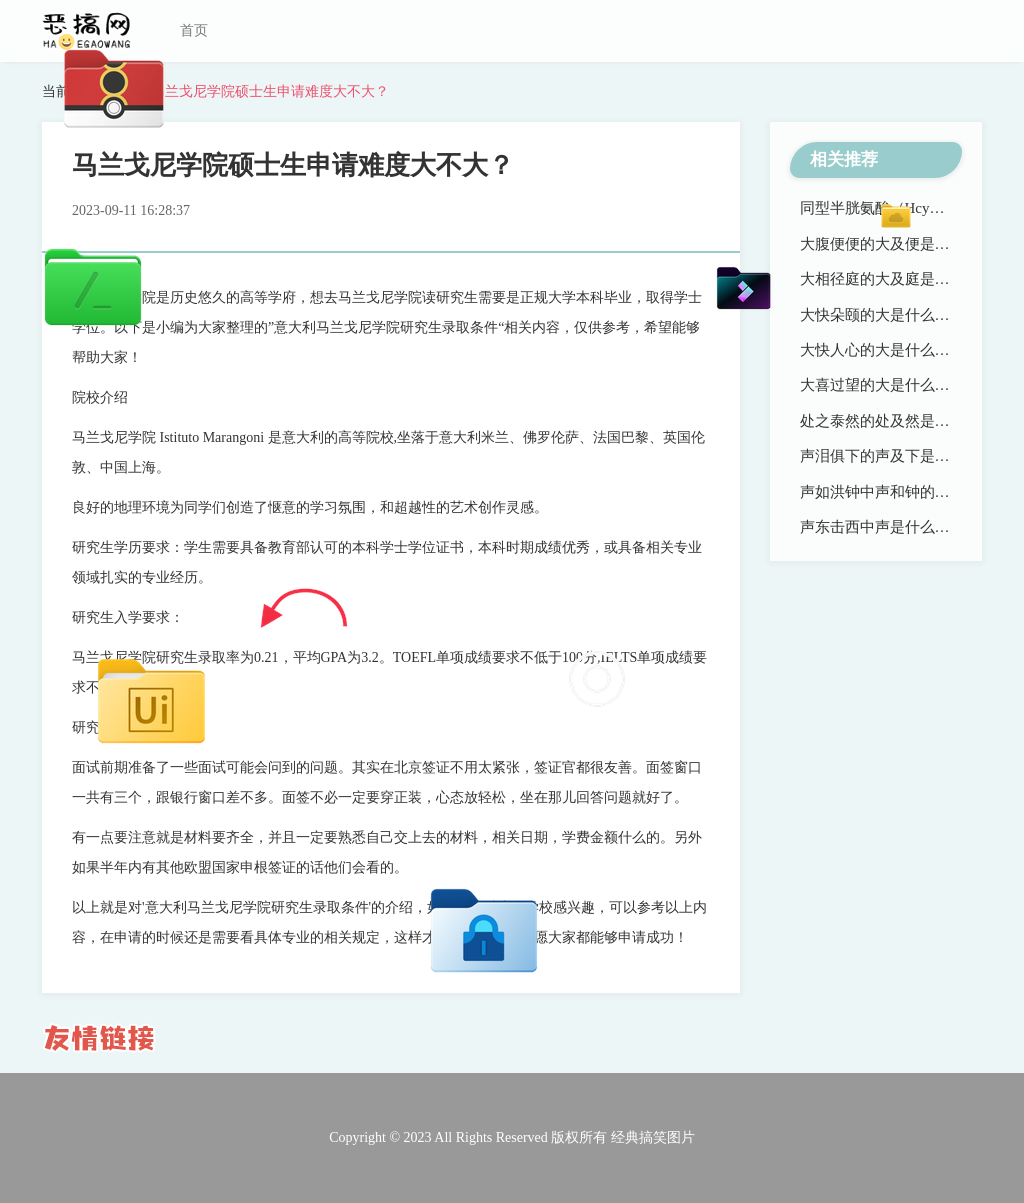 This screenshot has width=1024, height=1203. Describe the element at coordinates (597, 679) in the screenshot. I see `indicates camera is currently active` at that location.